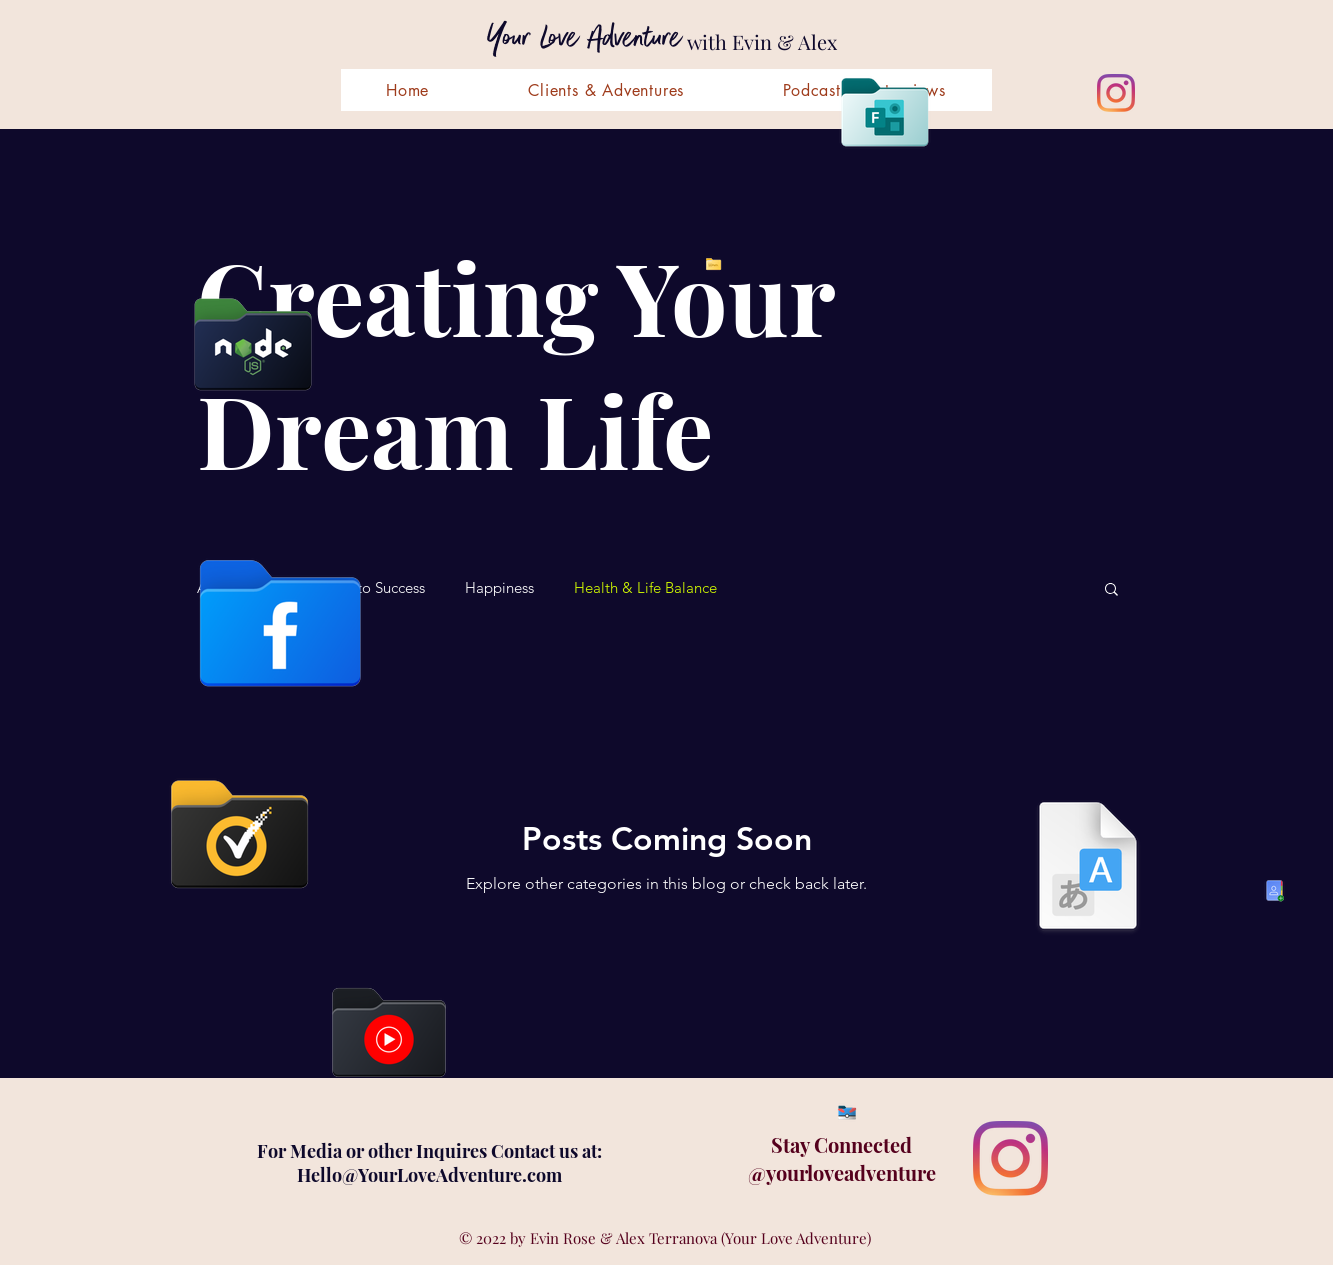  What do you see at coordinates (239, 838) in the screenshot?
I see `open norton antivirus files folder` at bounding box center [239, 838].